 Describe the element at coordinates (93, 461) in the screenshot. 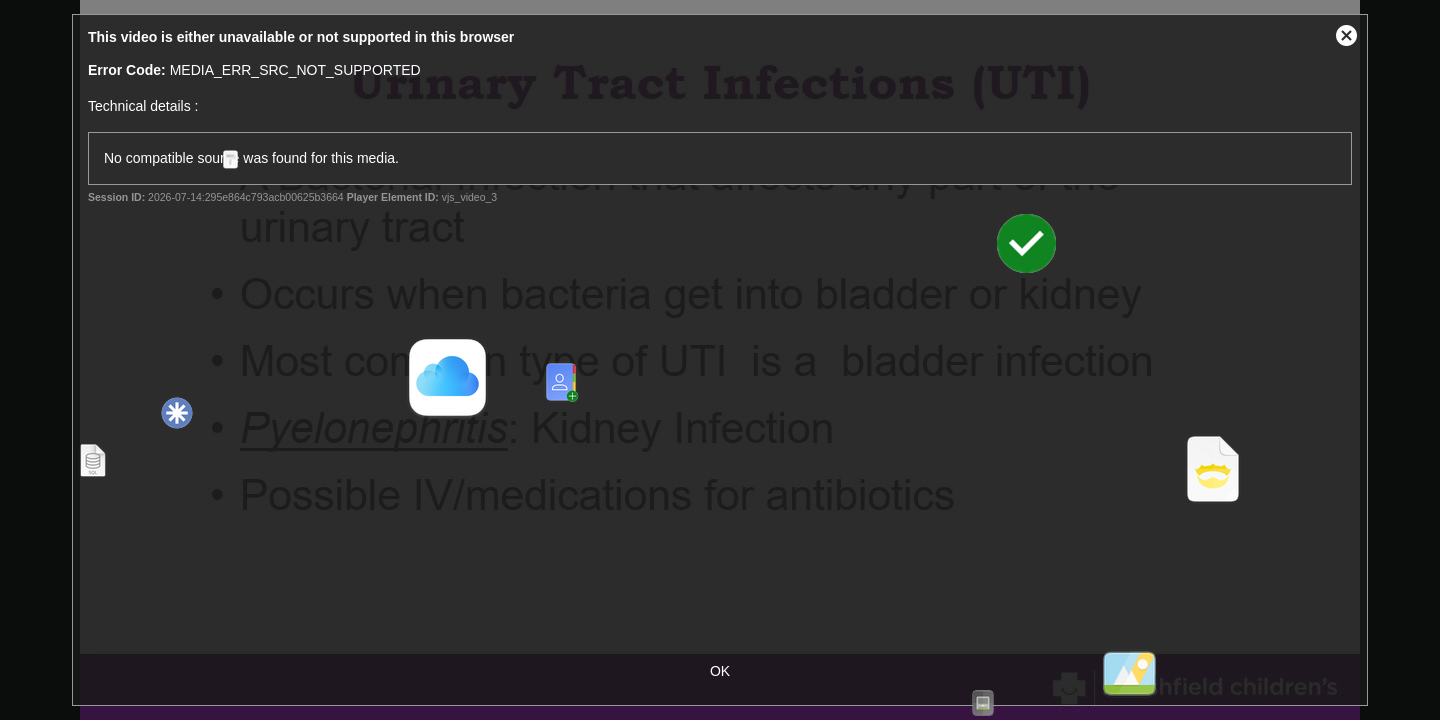

I see `an SQL database file` at that location.